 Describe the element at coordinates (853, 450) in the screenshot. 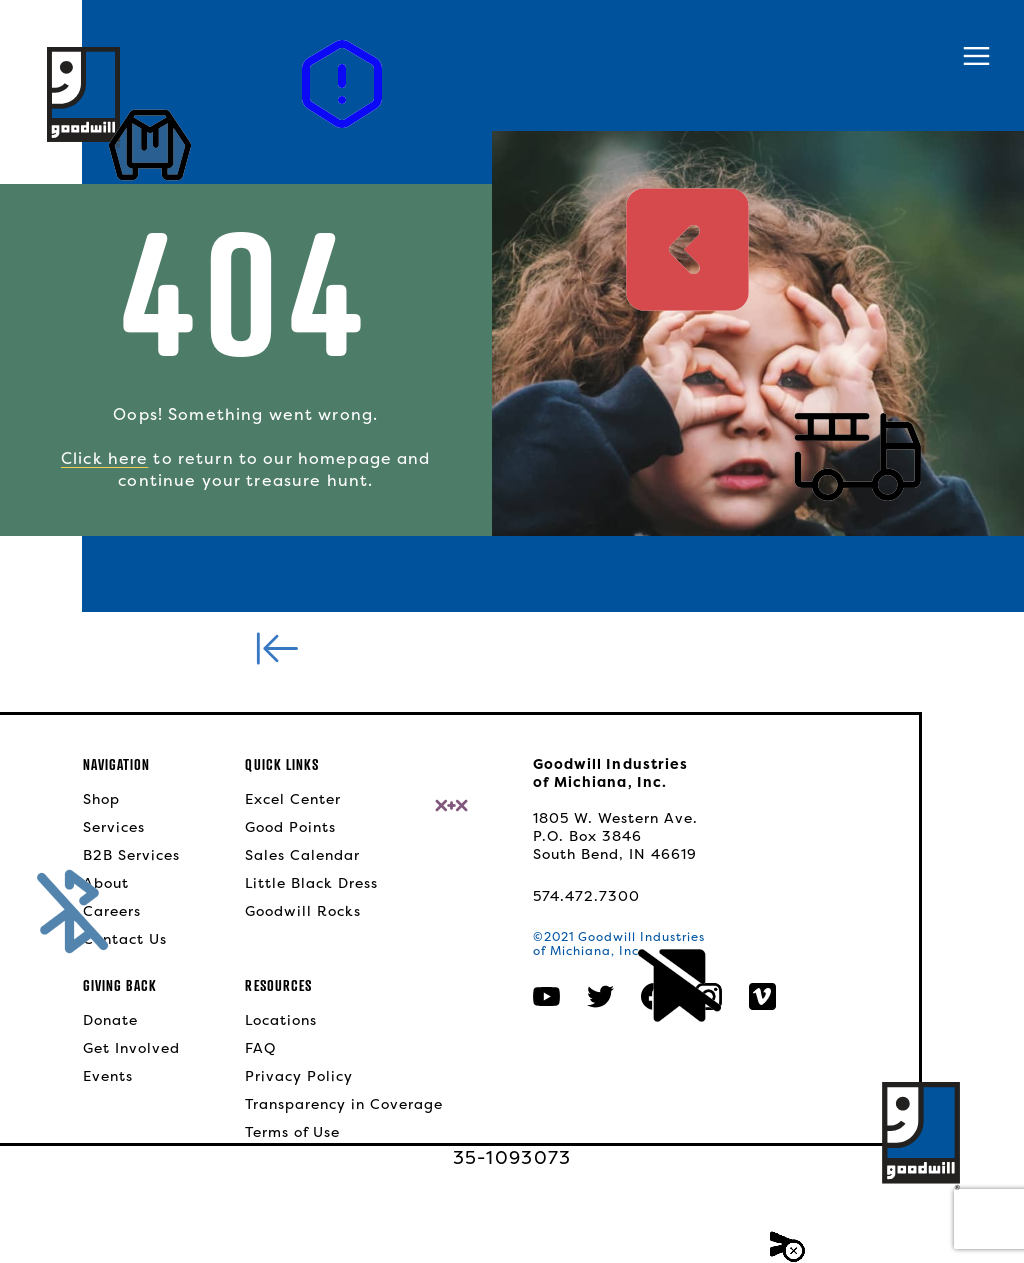

I see `access emergency services information` at that location.